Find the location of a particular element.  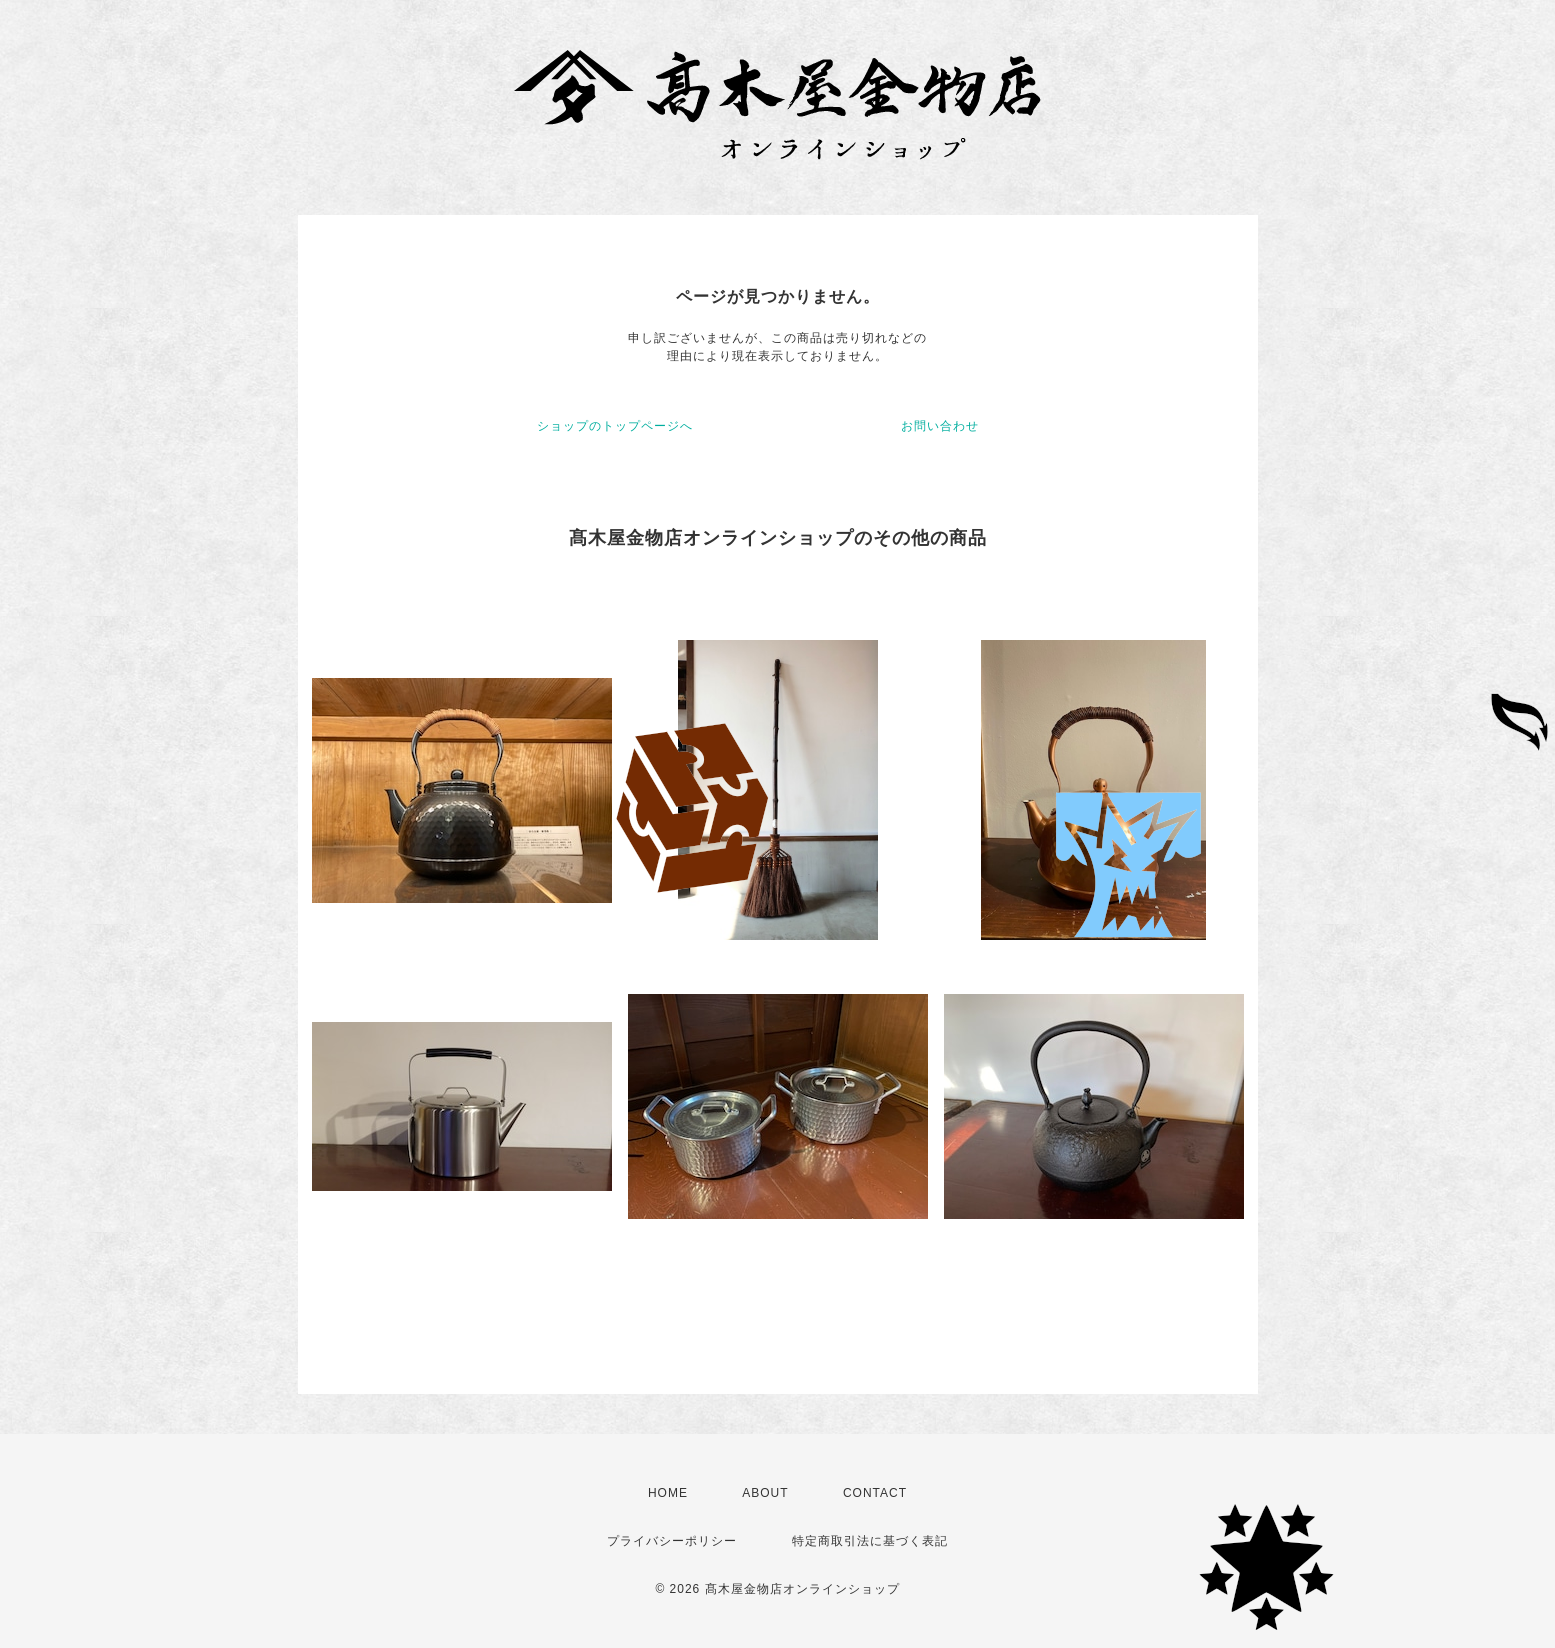

view star formation or constellation pattern is located at coordinates (1266, 1565).